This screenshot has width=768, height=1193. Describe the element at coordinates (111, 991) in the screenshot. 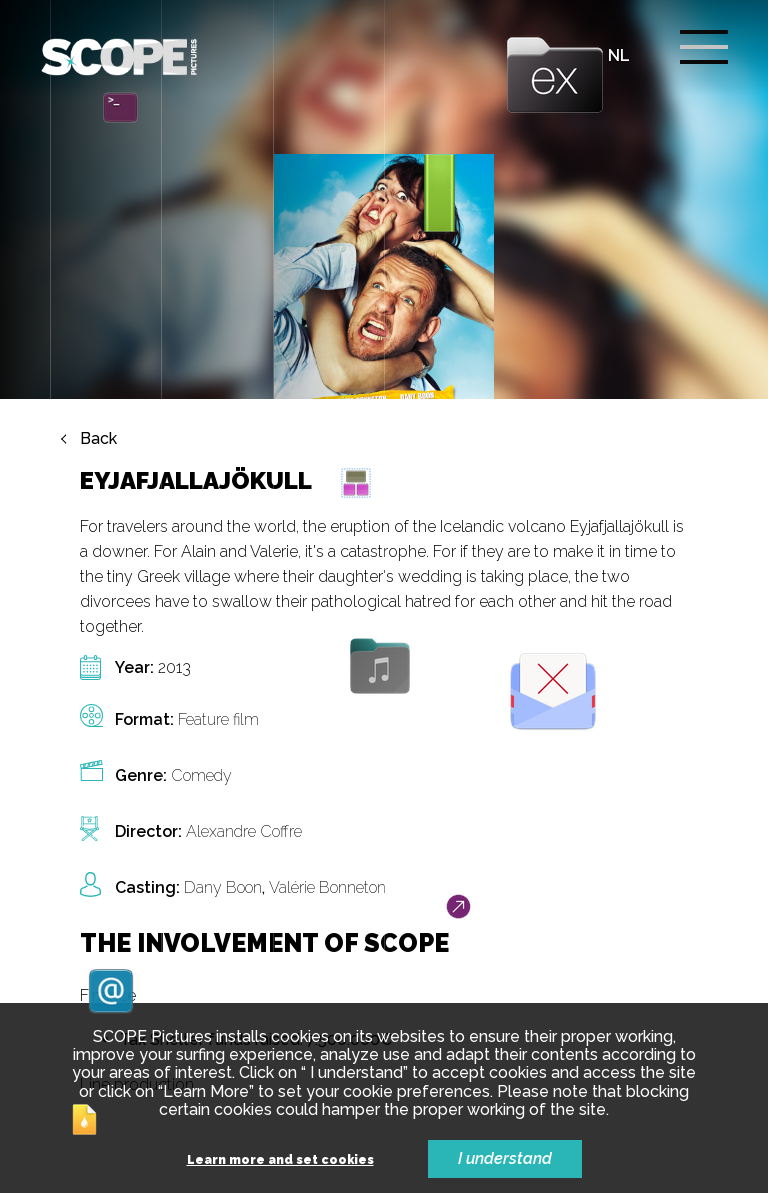

I see `manage connected online accounts` at that location.